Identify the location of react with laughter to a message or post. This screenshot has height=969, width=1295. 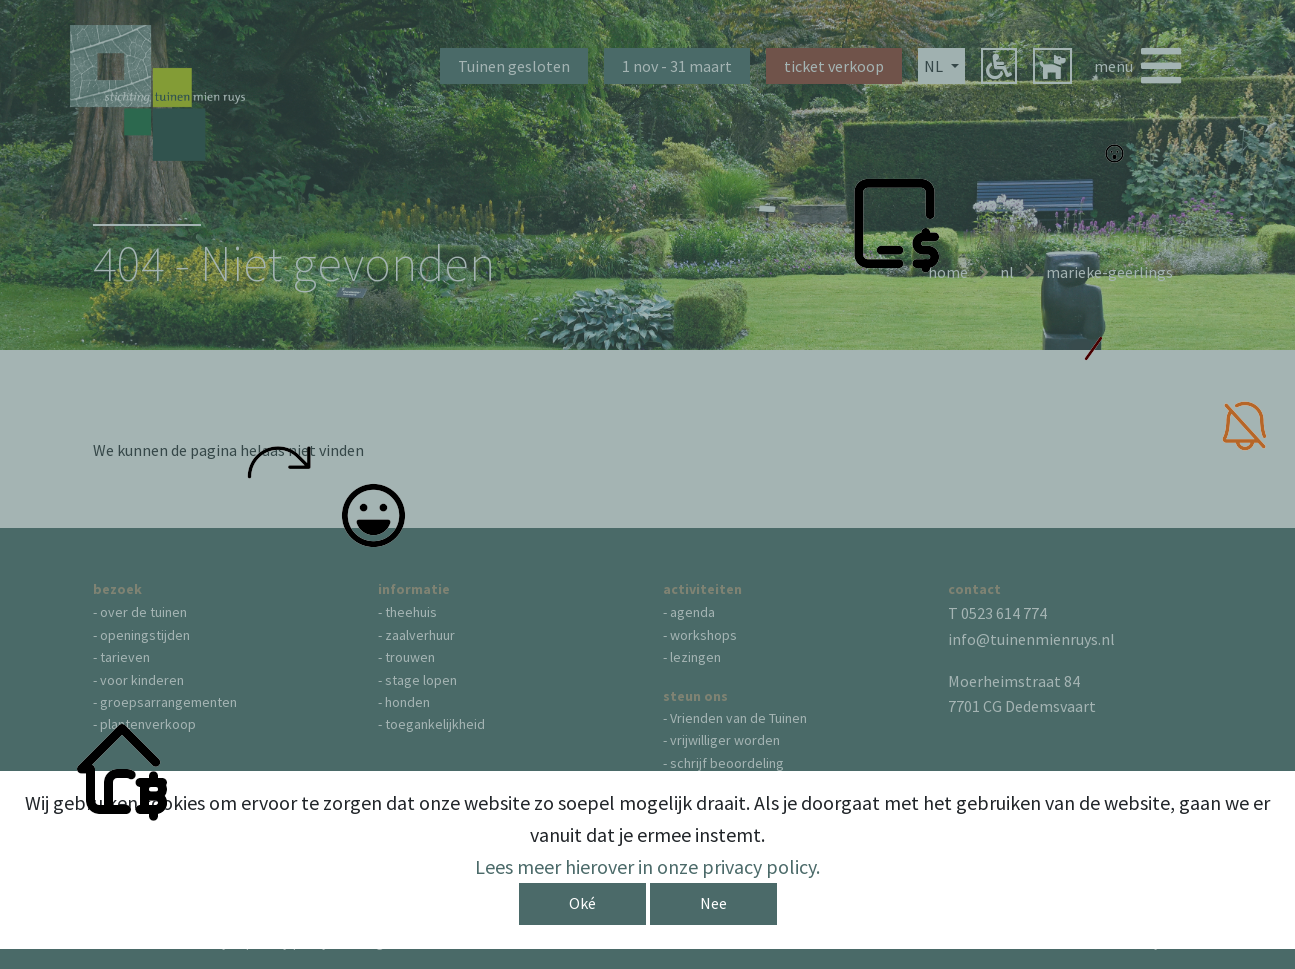
(373, 515).